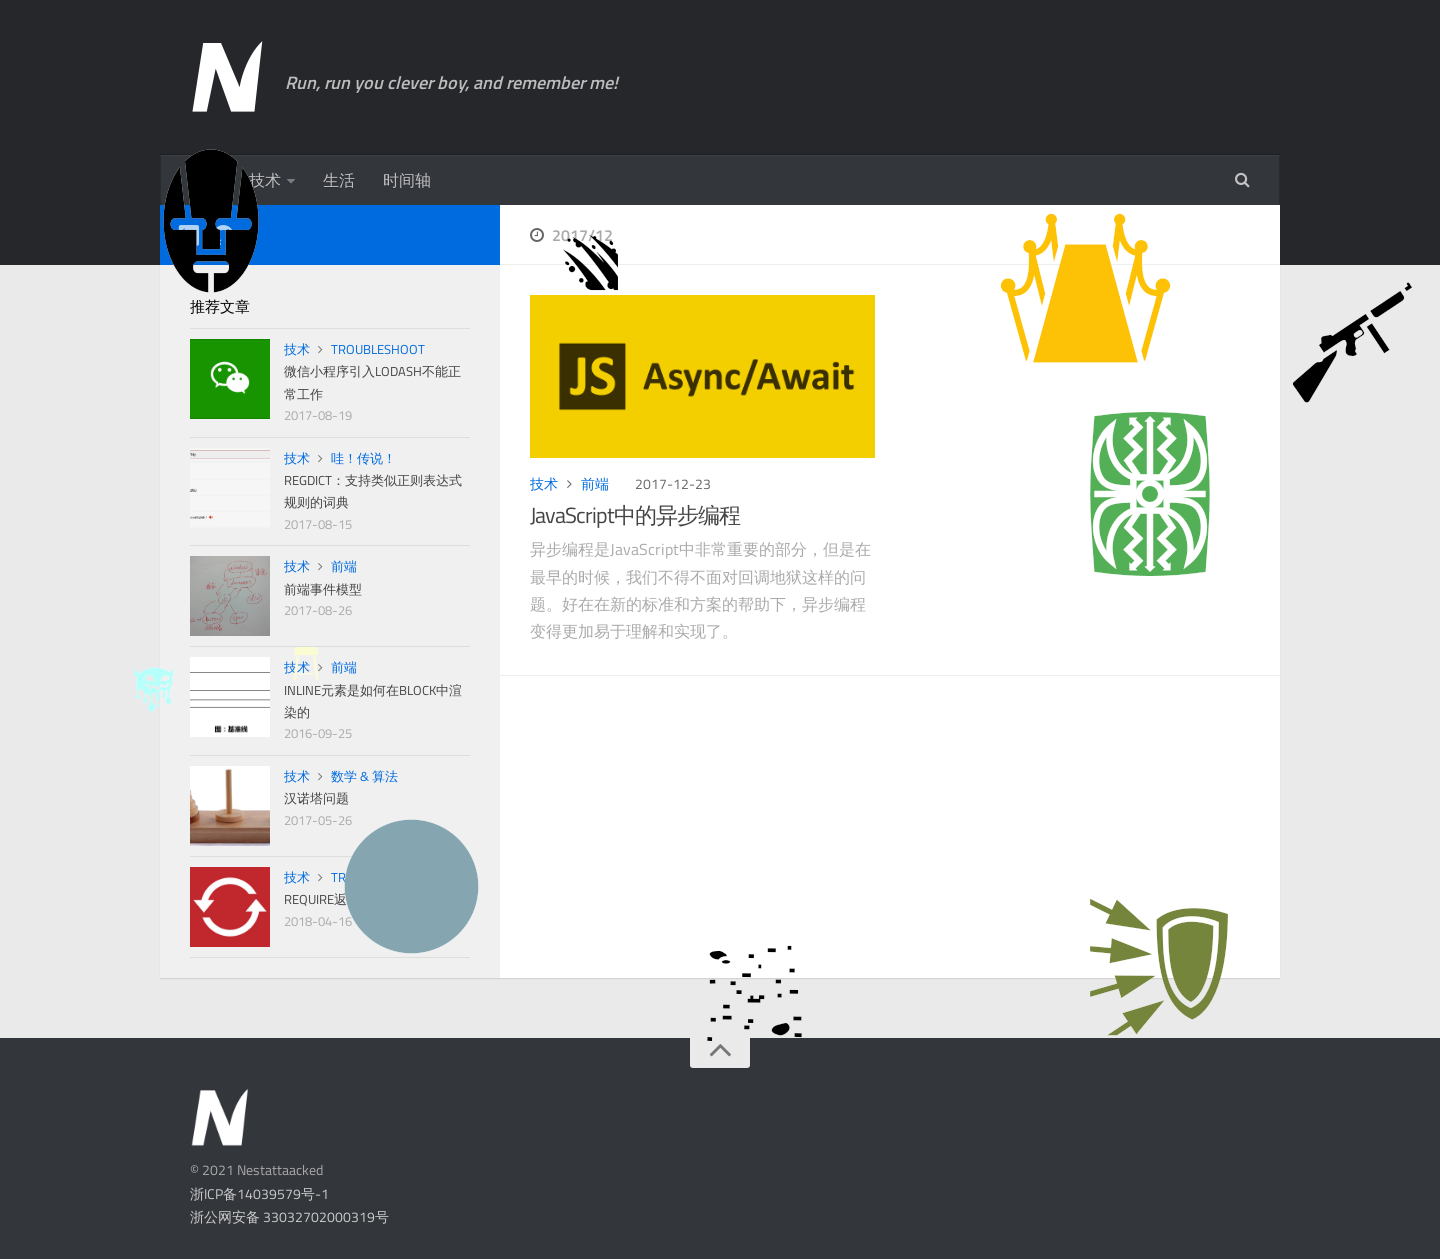  I want to click on indicates a violent attack or slash action, so click(590, 262).